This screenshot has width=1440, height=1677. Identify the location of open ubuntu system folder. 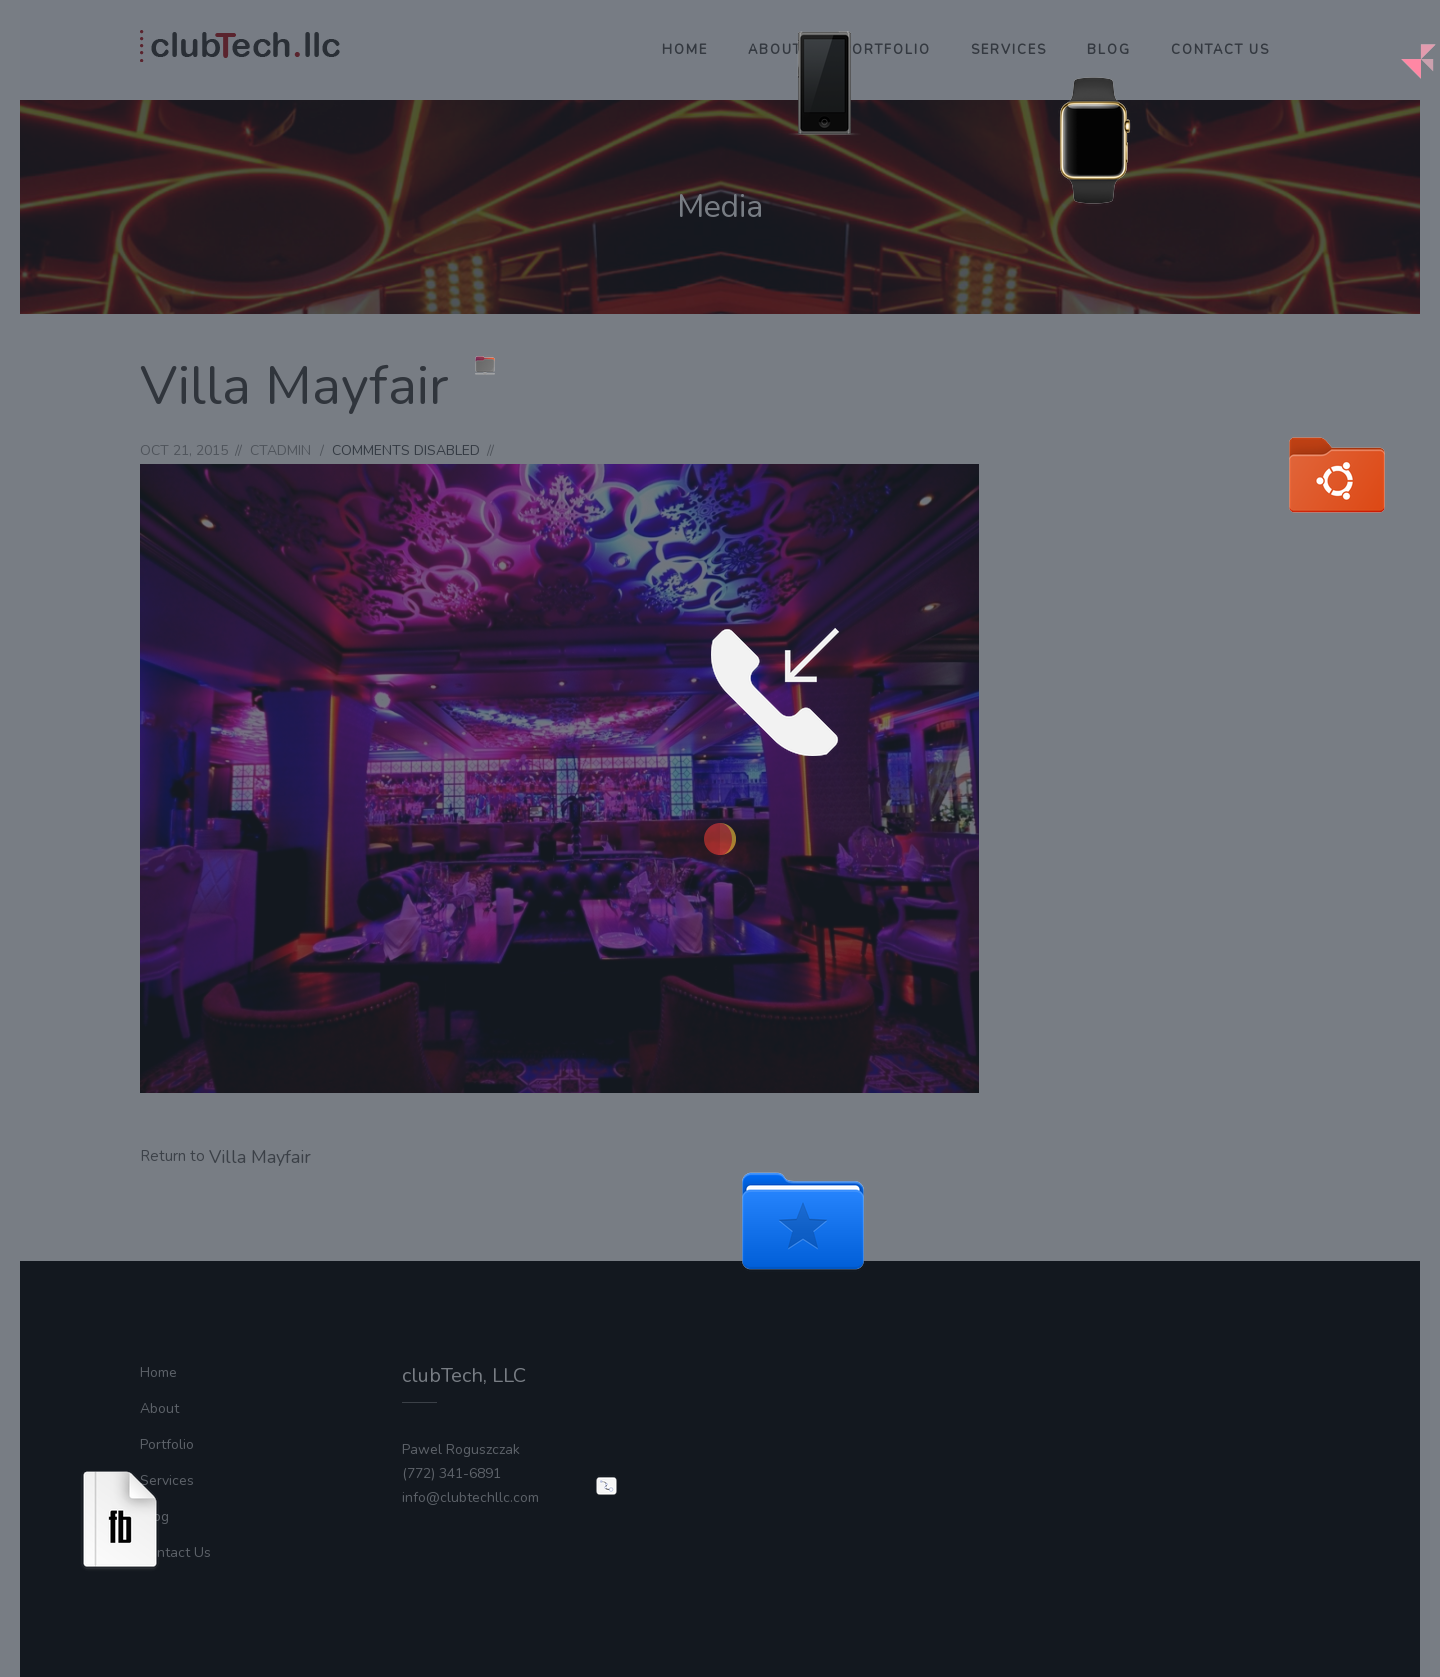
(1336, 477).